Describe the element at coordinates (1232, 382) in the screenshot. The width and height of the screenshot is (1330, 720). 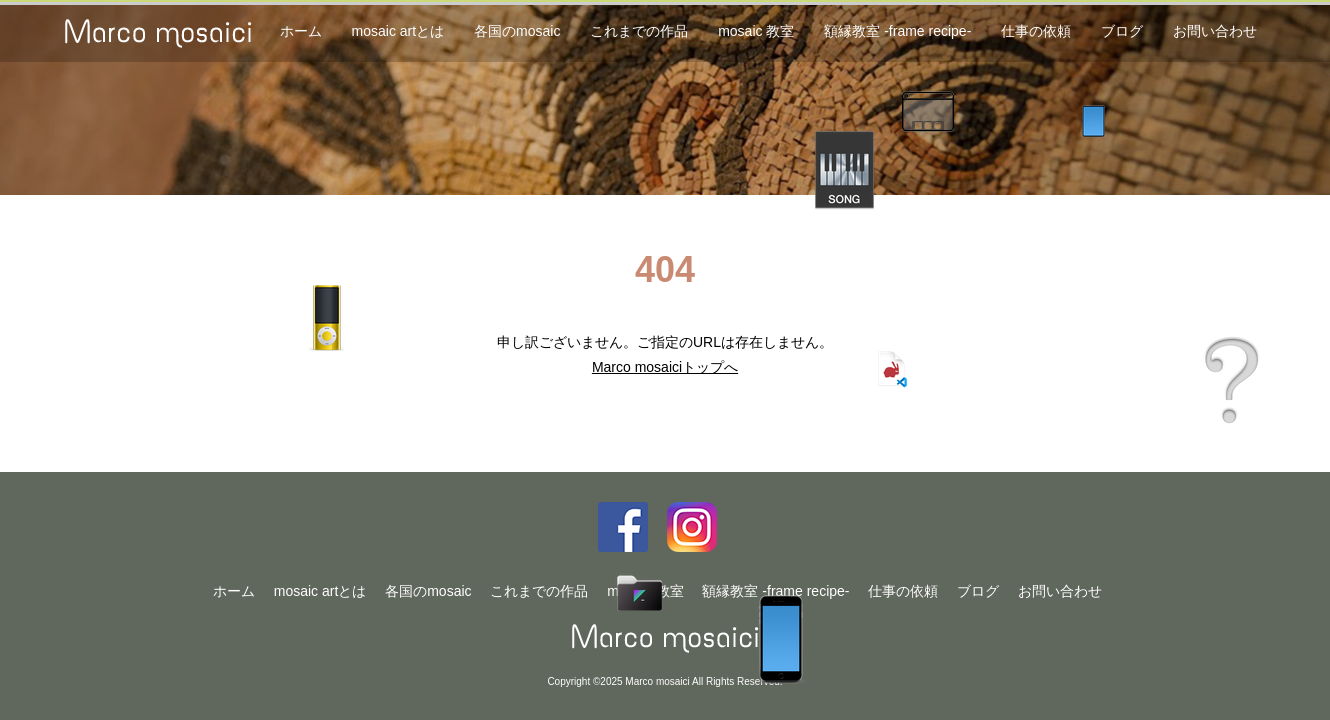
I see `indicates an unknown or unrecognized file type` at that location.